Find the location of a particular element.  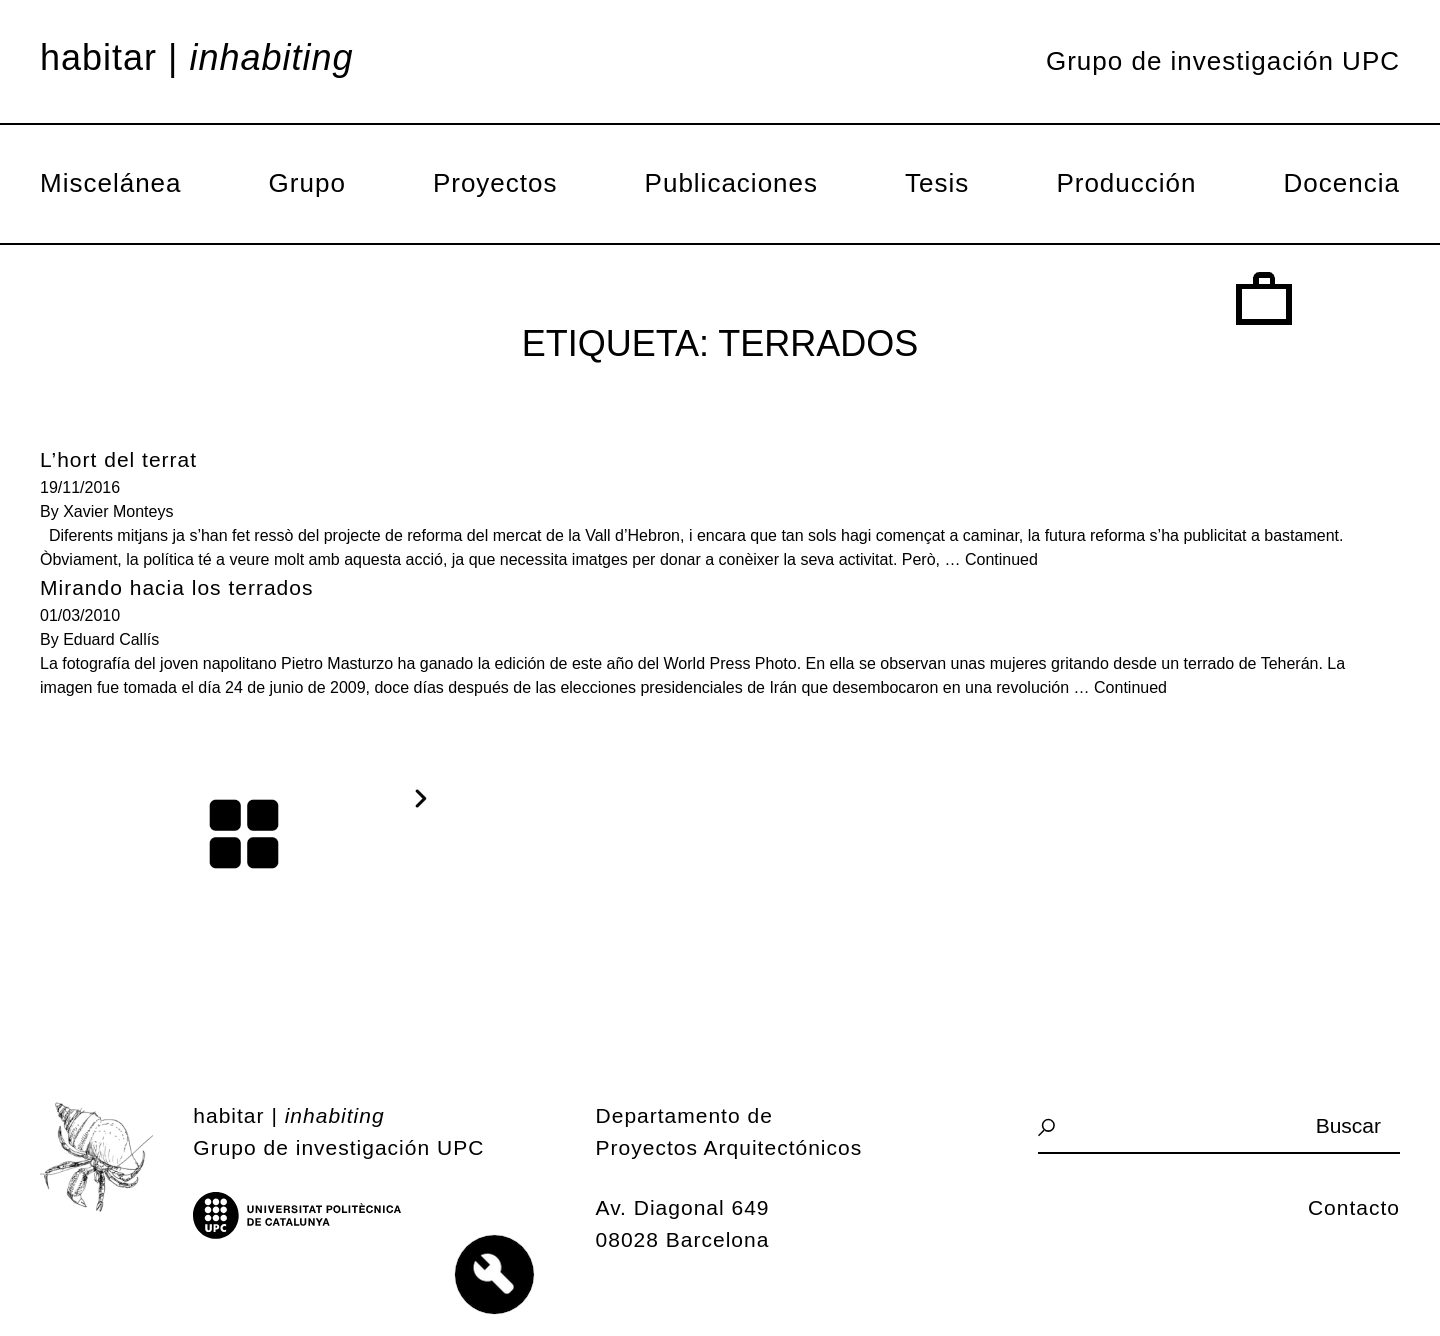

access work or professional settings is located at coordinates (1264, 300).